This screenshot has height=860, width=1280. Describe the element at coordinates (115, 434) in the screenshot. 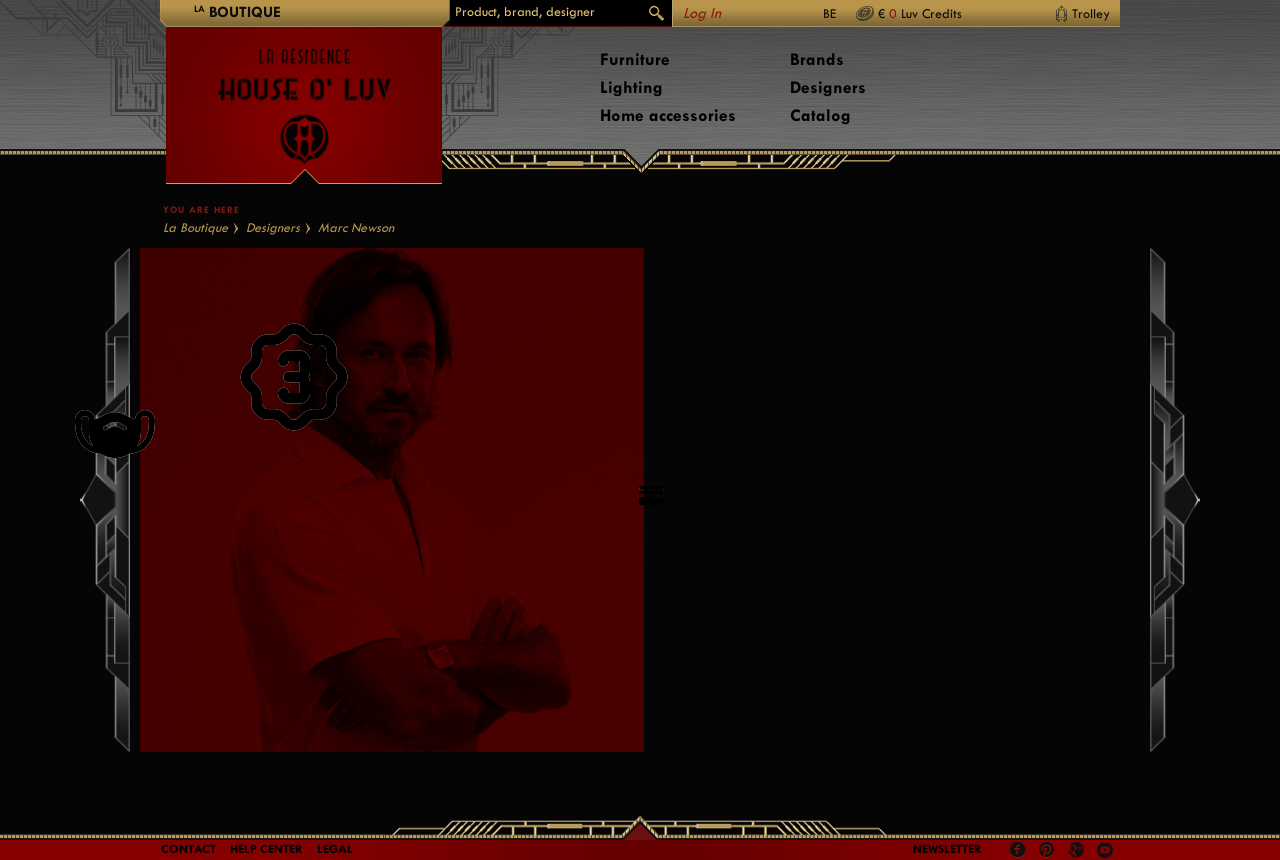

I see `indicates mask required or health safety guidelines` at that location.